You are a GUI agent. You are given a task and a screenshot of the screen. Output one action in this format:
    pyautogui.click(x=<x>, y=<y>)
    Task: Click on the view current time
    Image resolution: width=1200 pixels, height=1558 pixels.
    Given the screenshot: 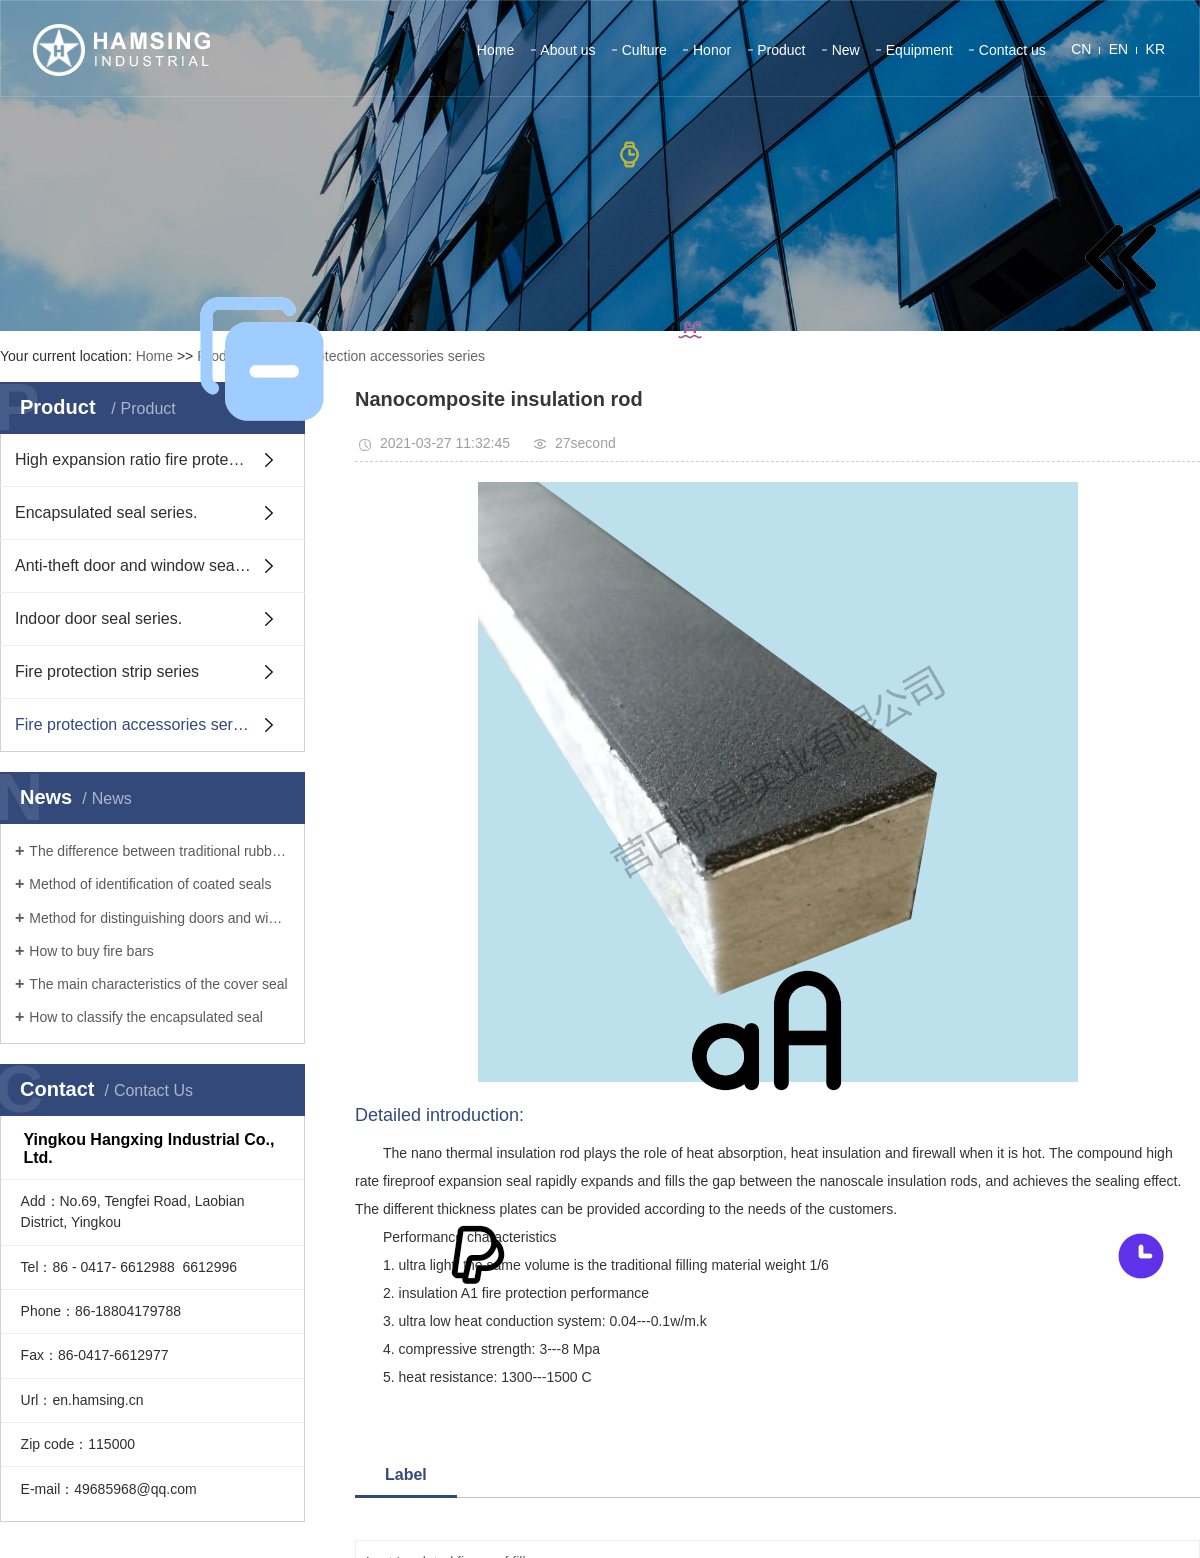 What is the action you would take?
    pyautogui.click(x=1141, y=1256)
    